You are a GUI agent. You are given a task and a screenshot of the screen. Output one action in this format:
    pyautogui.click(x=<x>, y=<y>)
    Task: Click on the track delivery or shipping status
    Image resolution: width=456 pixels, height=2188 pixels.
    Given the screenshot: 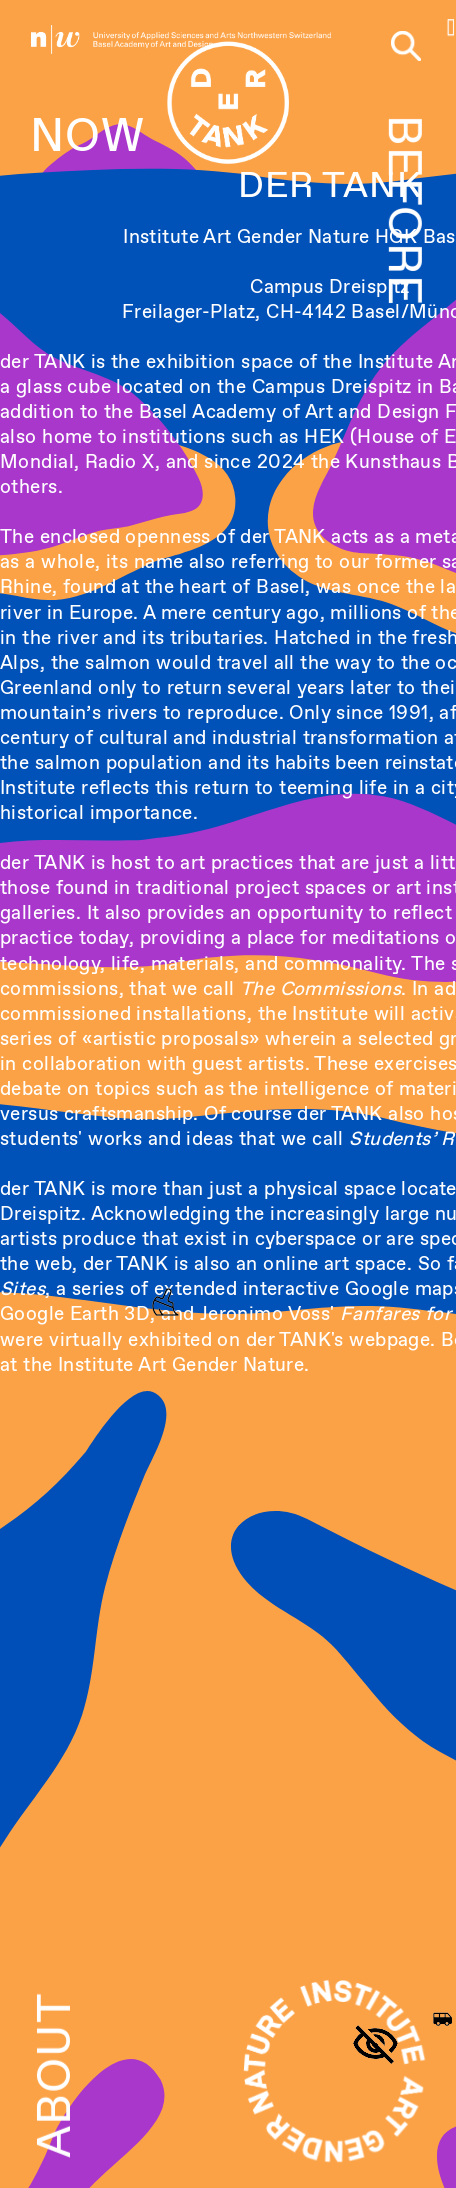 What is the action you would take?
    pyautogui.click(x=442, y=2019)
    